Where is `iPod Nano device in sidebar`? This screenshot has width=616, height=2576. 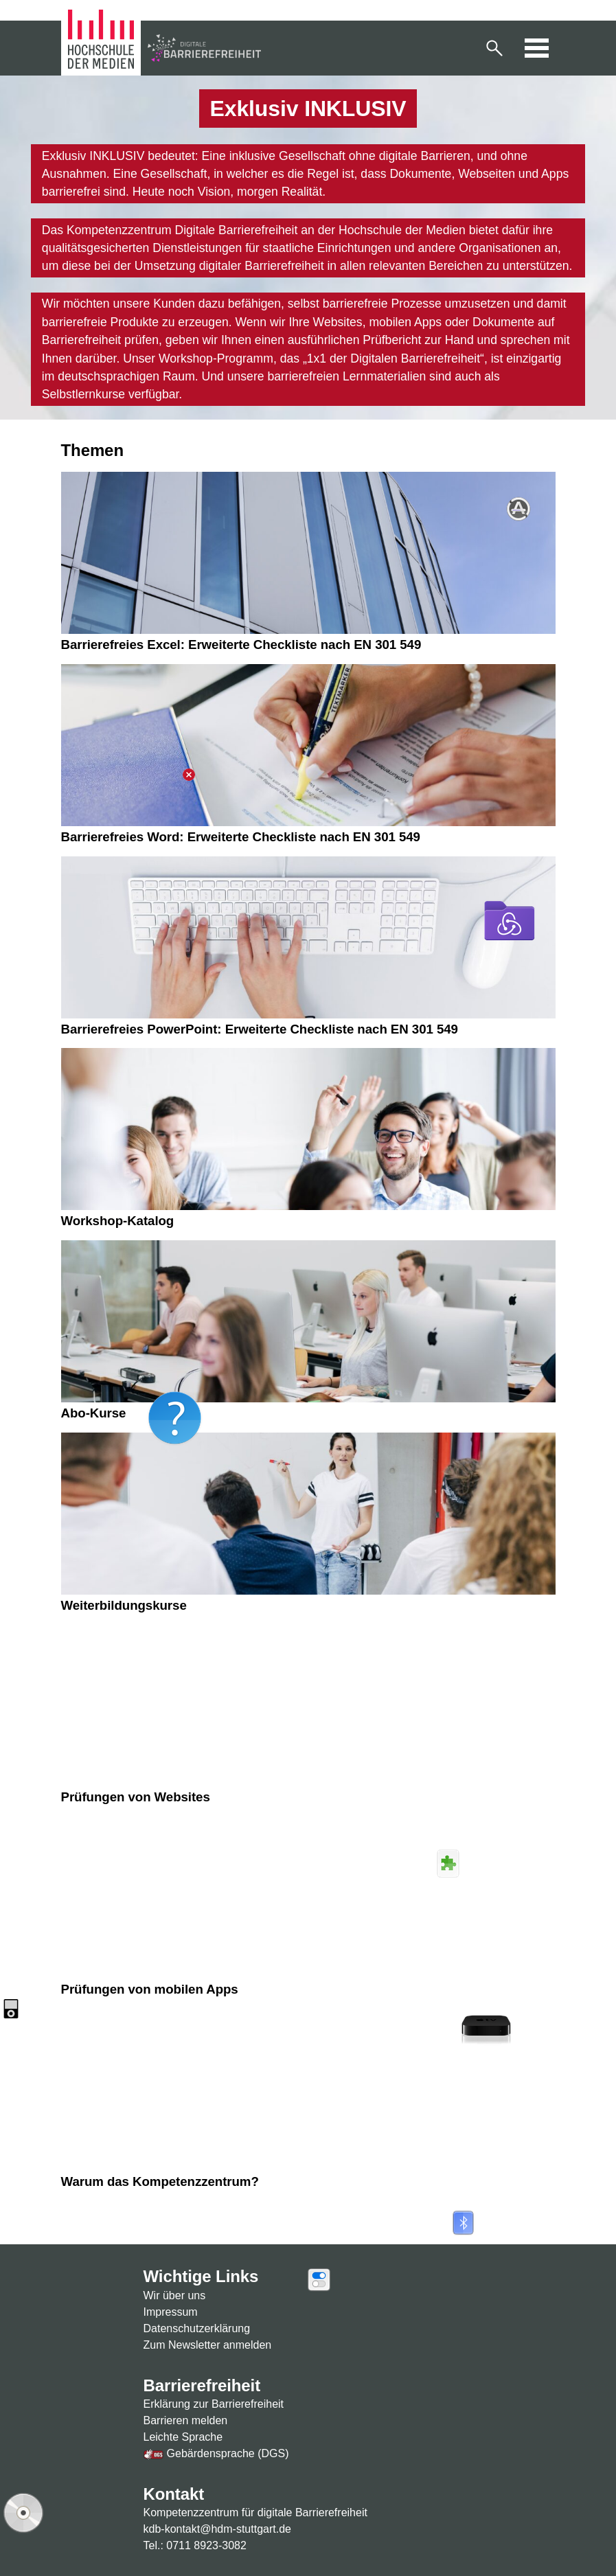
iPod Nano device in sidebar is located at coordinates (11, 2009).